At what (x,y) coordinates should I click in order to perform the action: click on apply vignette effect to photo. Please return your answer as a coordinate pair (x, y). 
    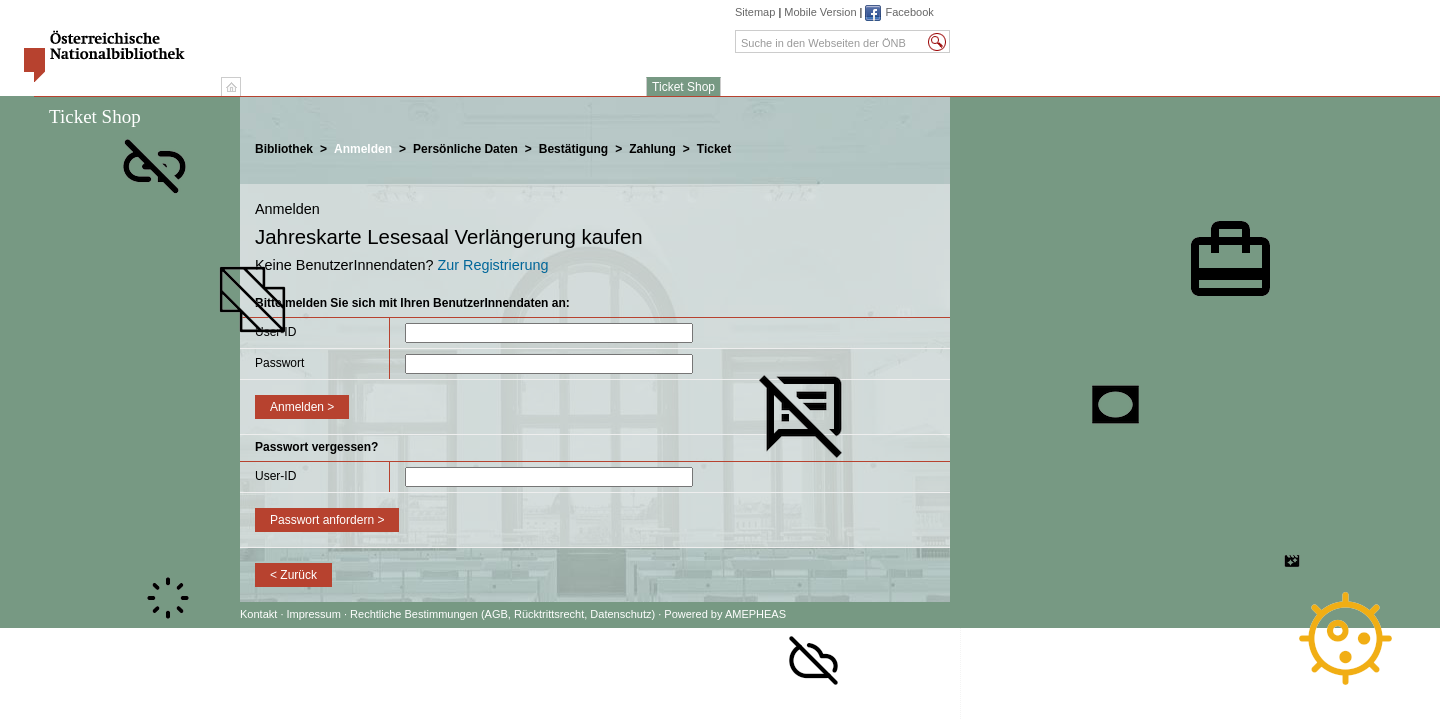
    Looking at the image, I should click on (1115, 404).